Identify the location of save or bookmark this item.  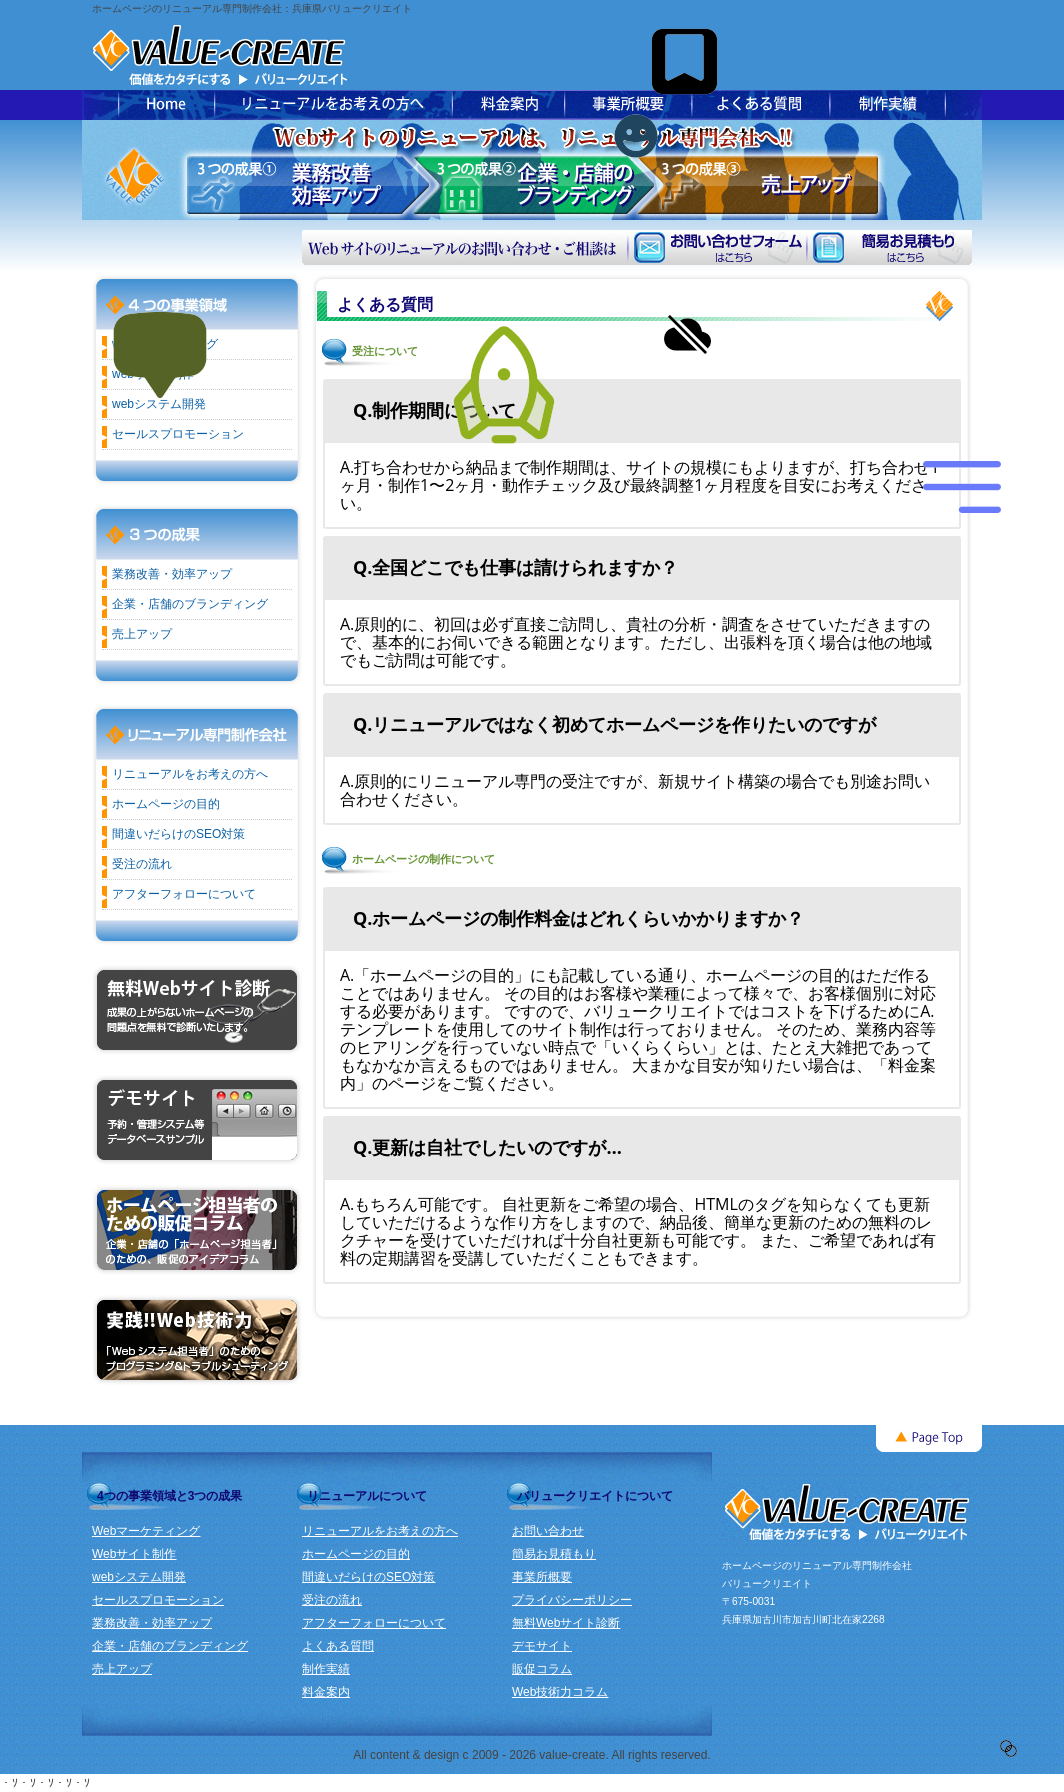
(684, 61).